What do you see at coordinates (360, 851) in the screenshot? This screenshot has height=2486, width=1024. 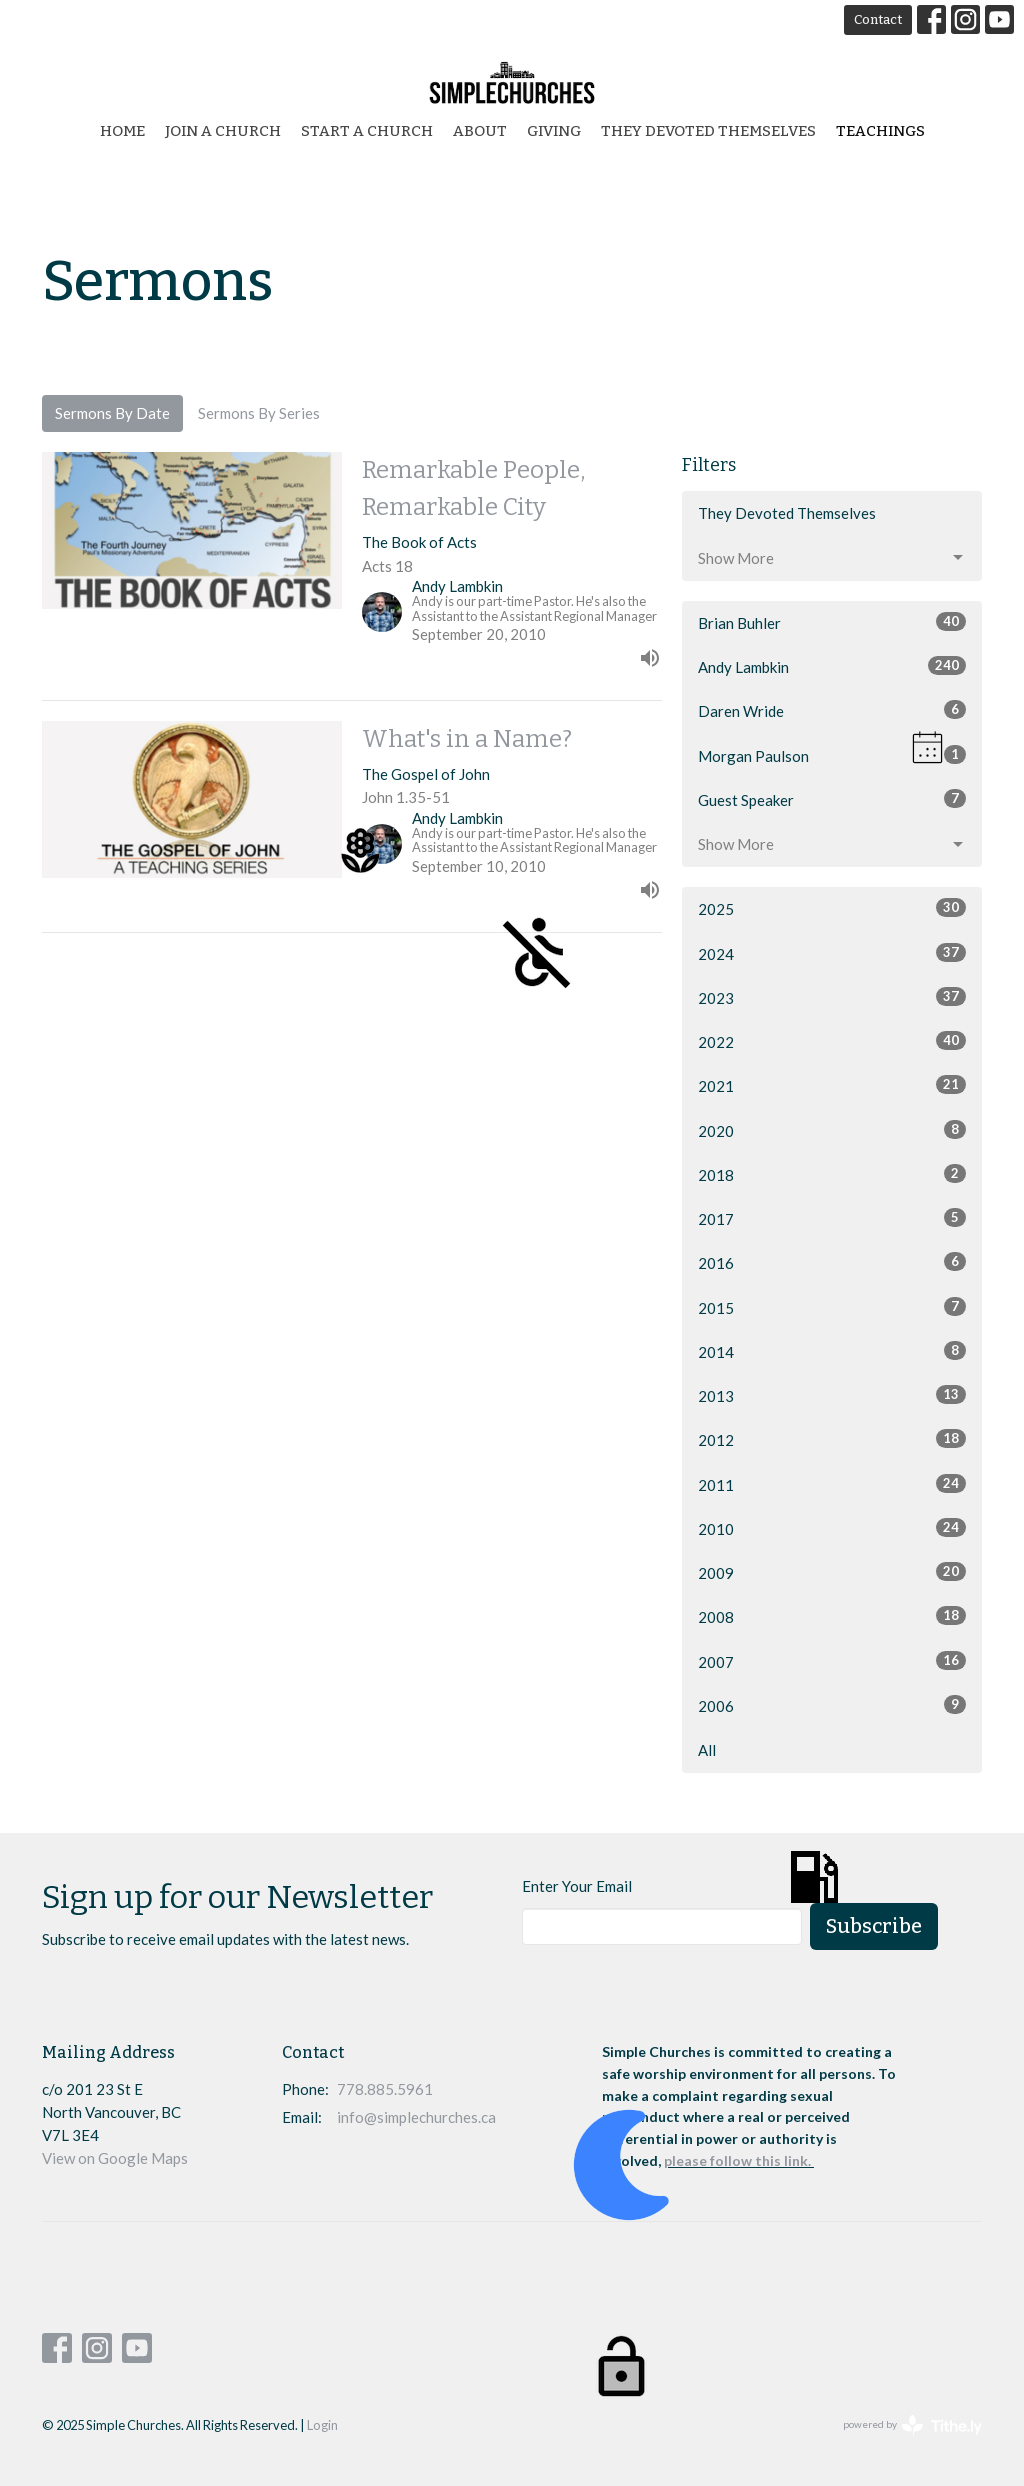 I see `find nearby florists or flower shops` at bounding box center [360, 851].